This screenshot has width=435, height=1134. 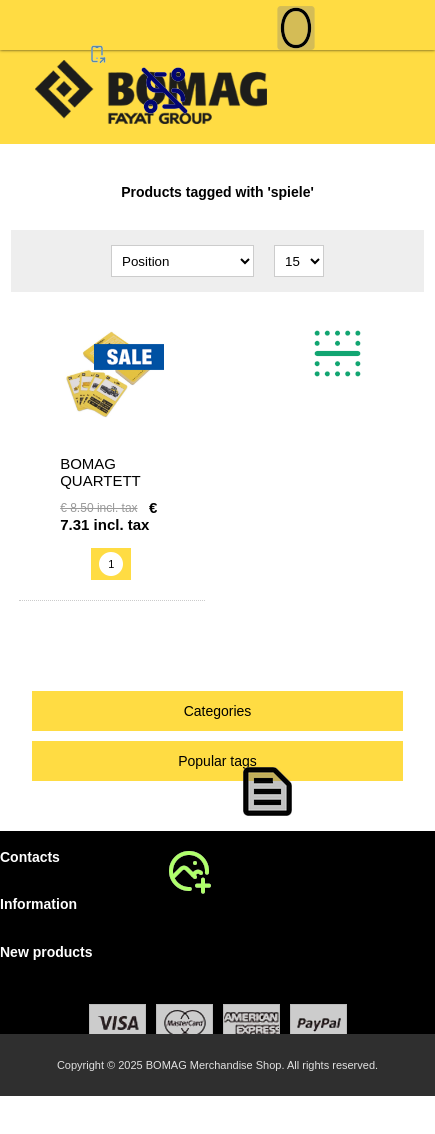 What do you see at coordinates (97, 54) in the screenshot?
I see `share content from your mobile device` at bounding box center [97, 54].